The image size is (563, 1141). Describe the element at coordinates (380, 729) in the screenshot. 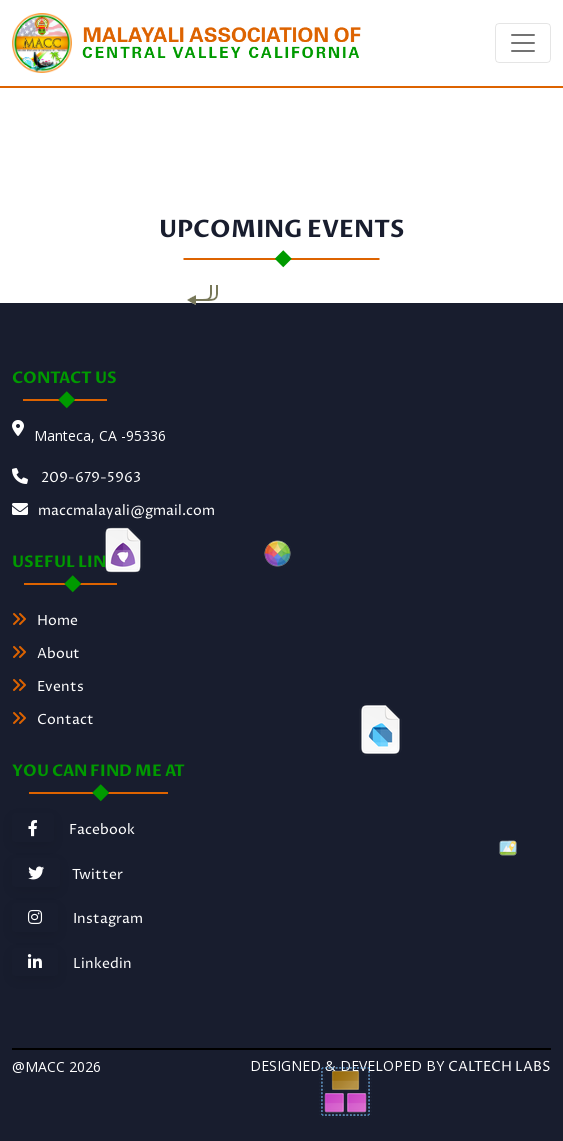

I see `dart programming language source file` at that location.